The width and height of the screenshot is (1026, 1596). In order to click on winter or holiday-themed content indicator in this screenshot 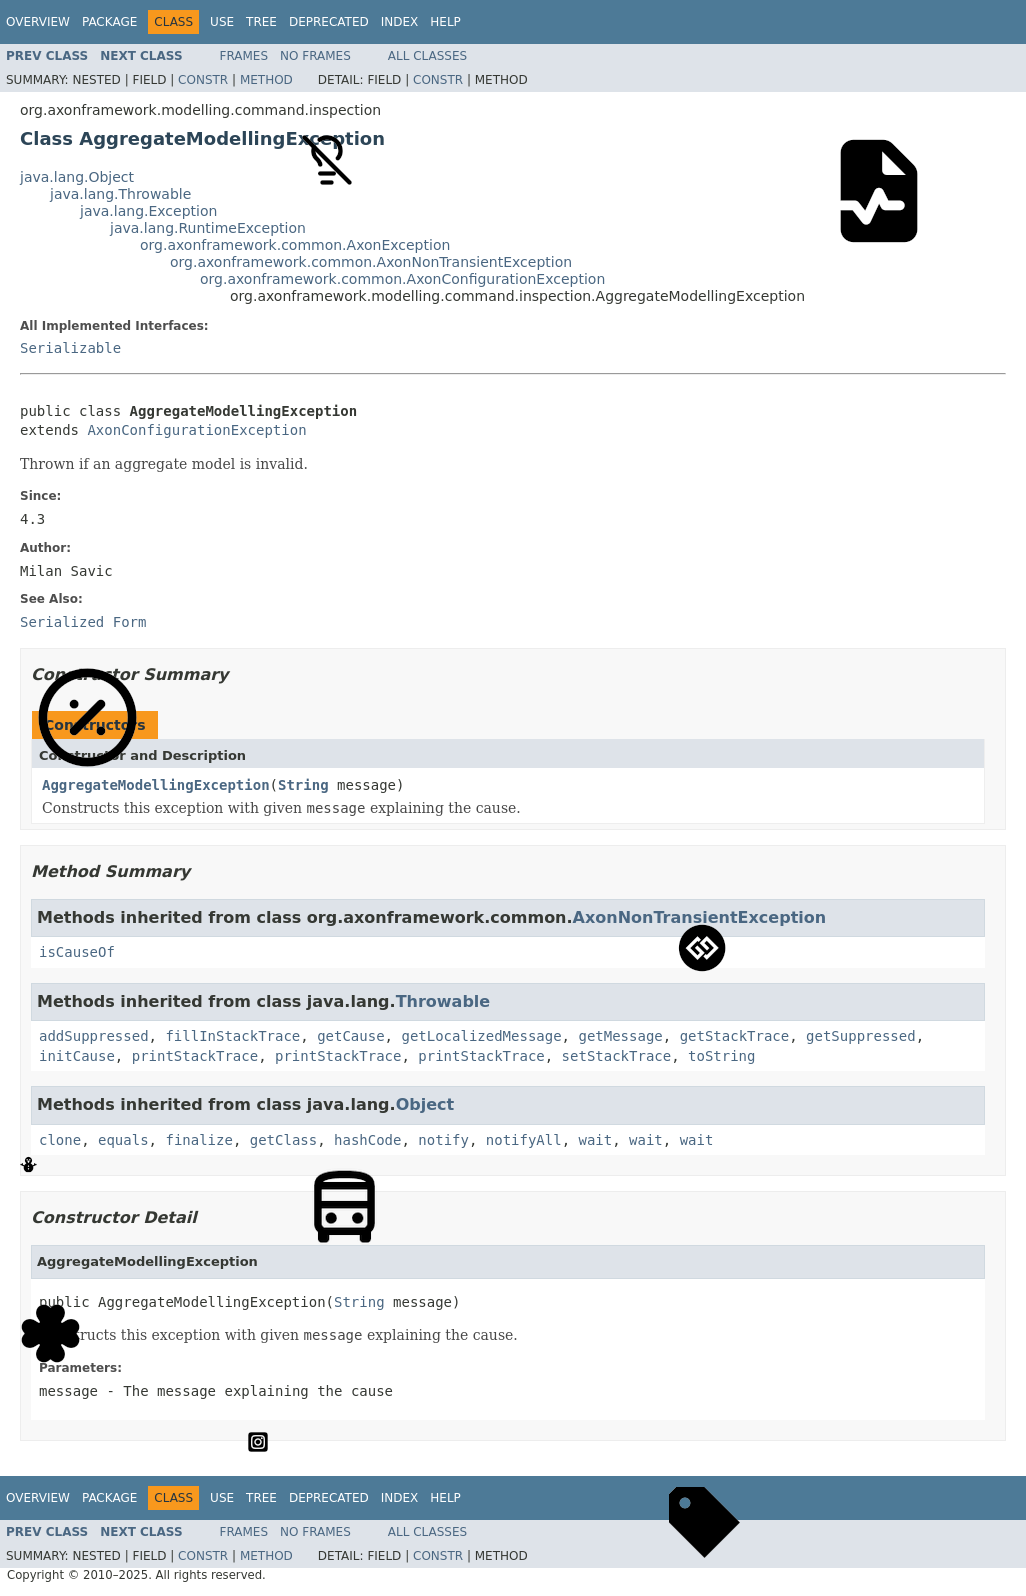, I will do `click(28, 1164)`.